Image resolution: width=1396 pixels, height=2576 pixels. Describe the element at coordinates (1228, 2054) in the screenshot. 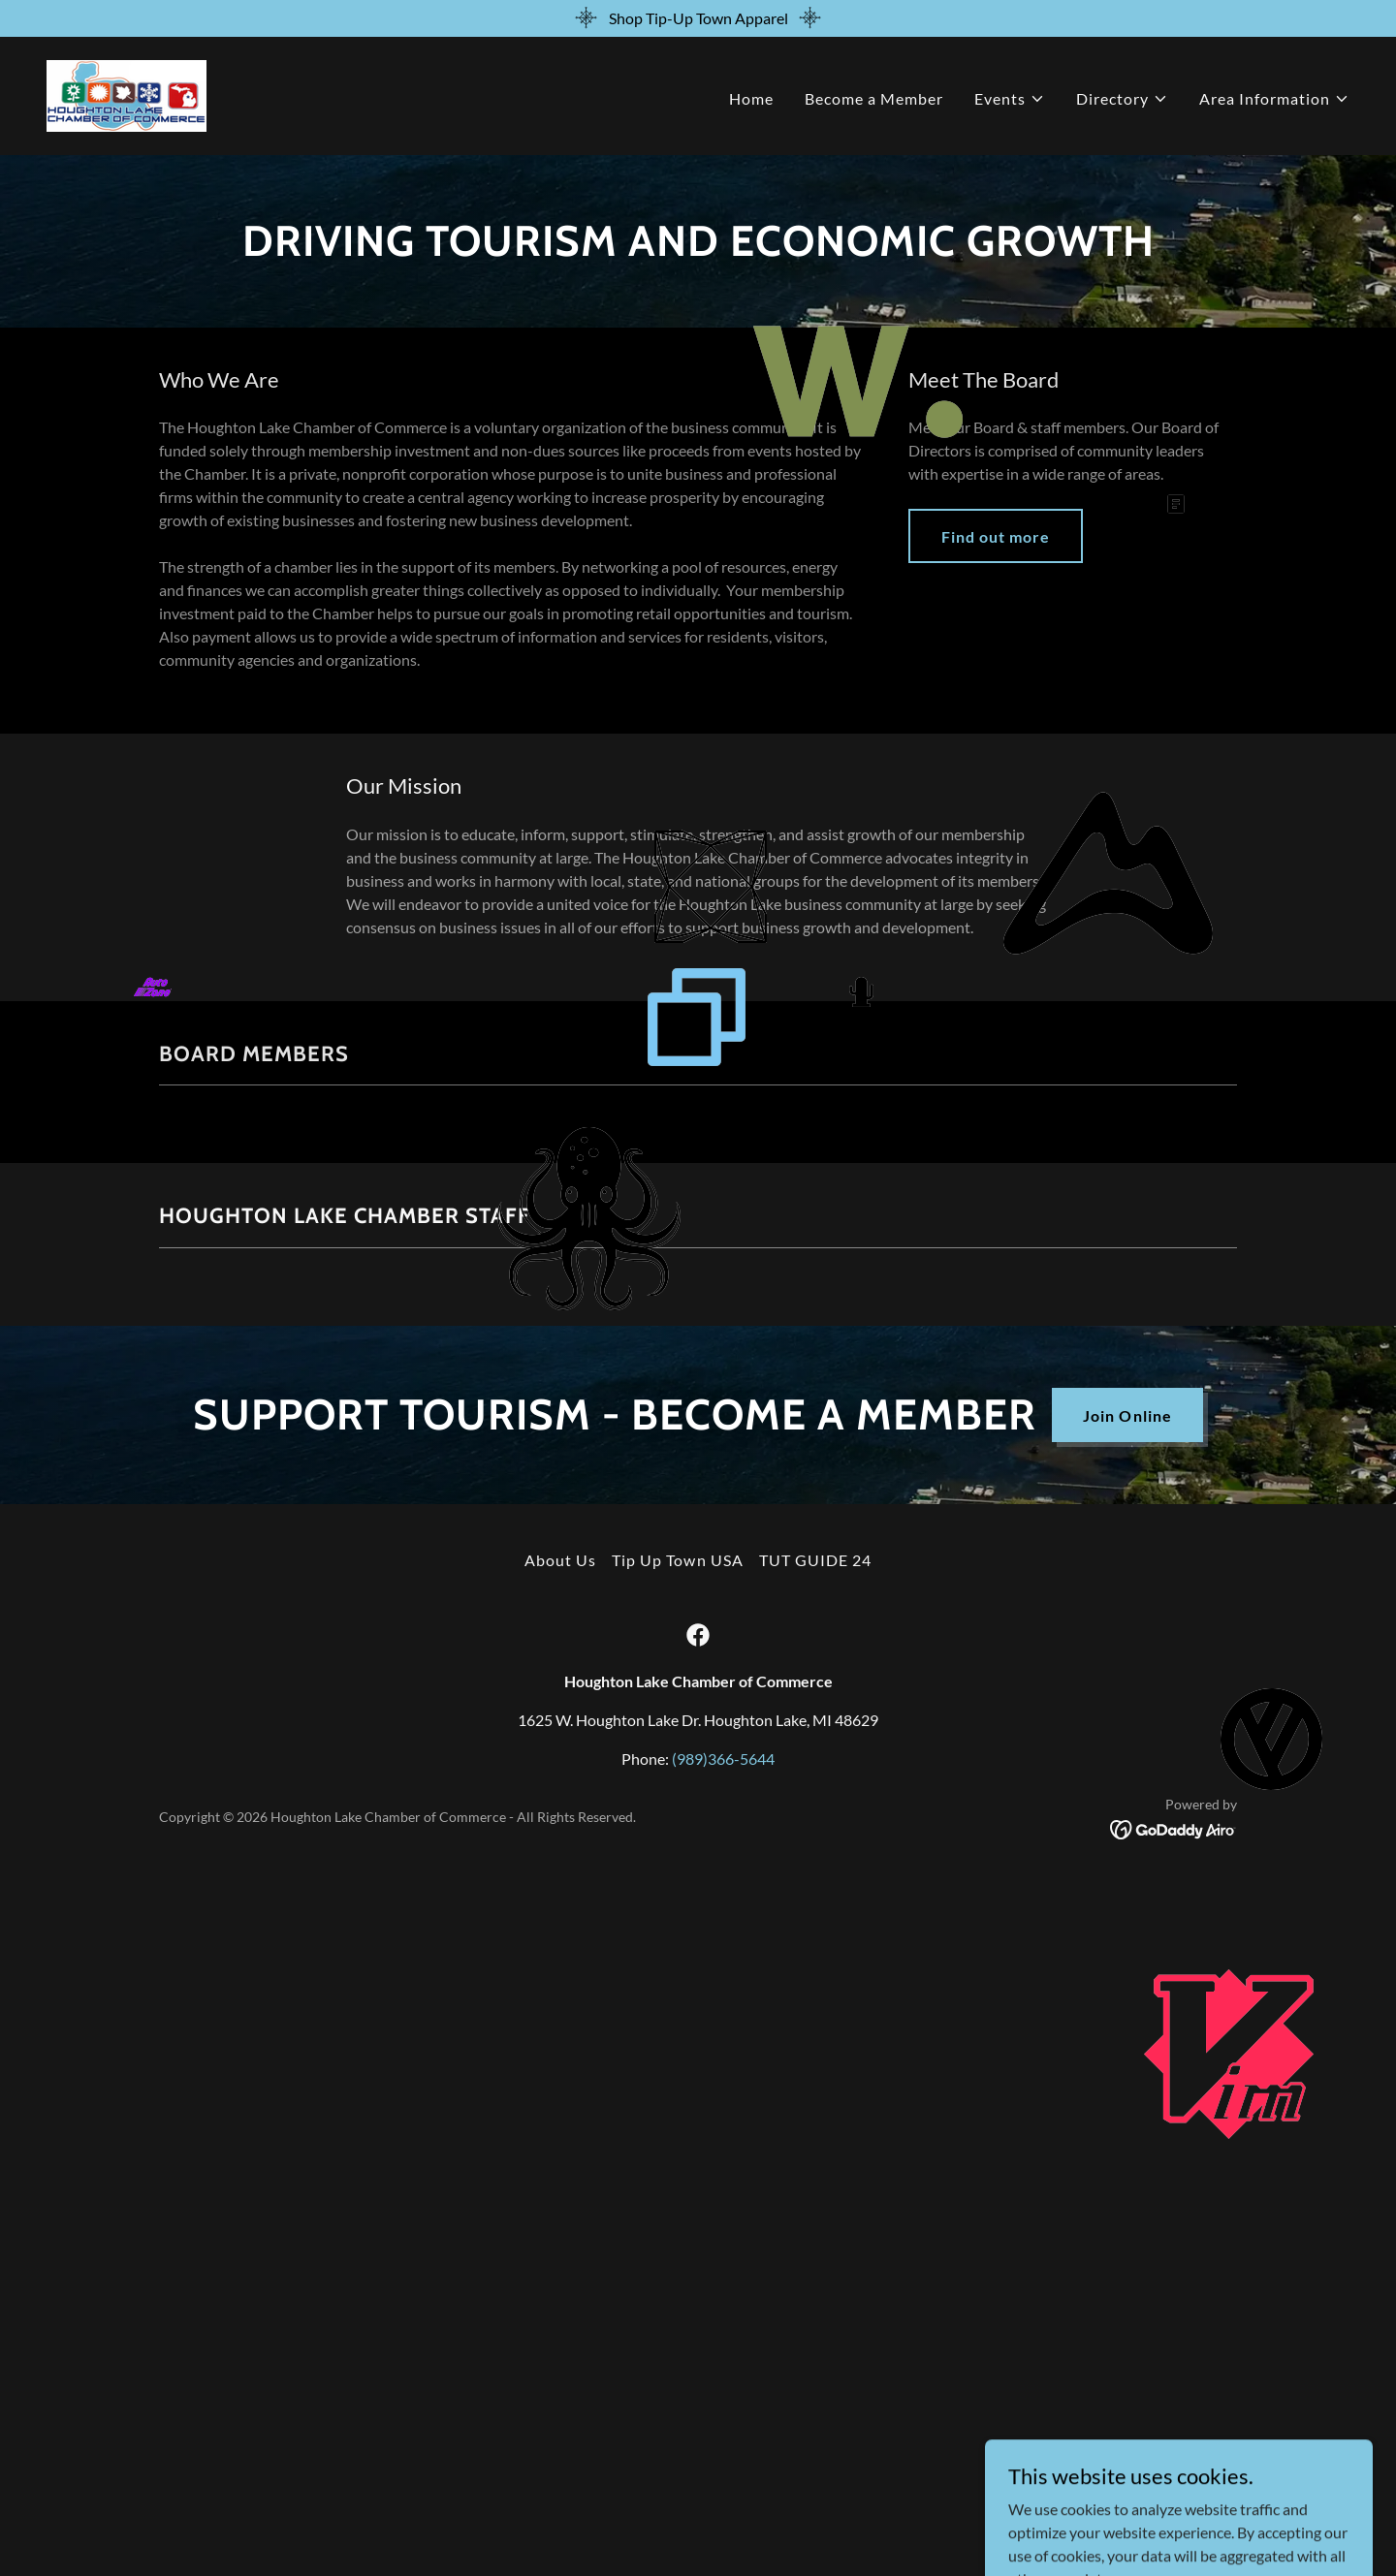

I see `open vim text editor` at that location.